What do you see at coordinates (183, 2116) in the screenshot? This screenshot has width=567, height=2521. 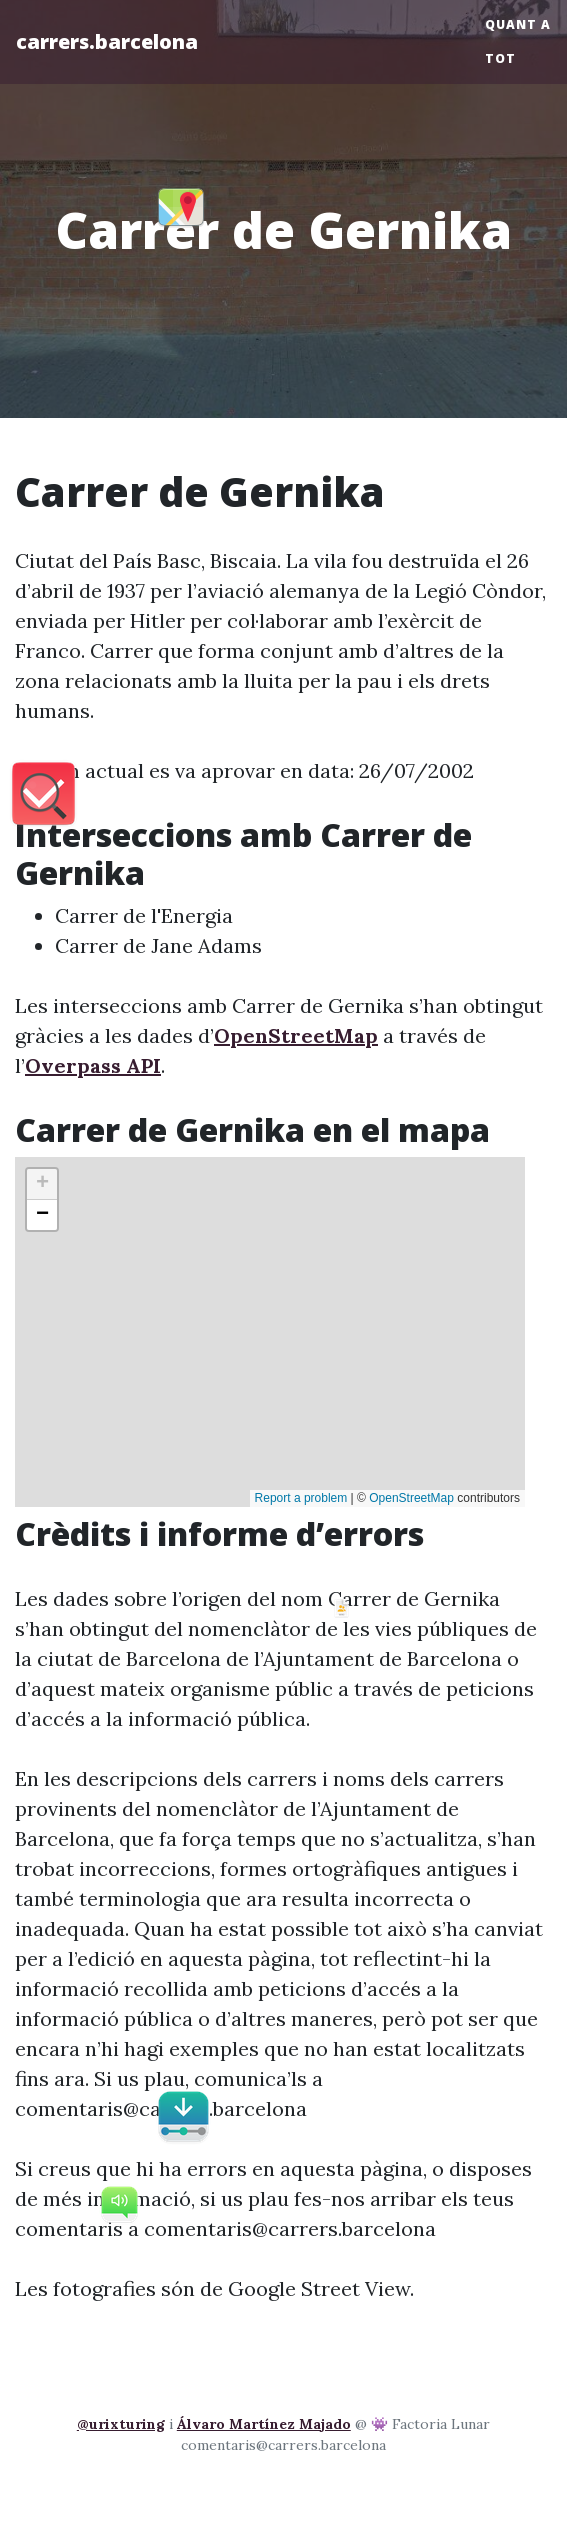 I see `open the ubiquity installer application` at bounding box center [183, 2116].